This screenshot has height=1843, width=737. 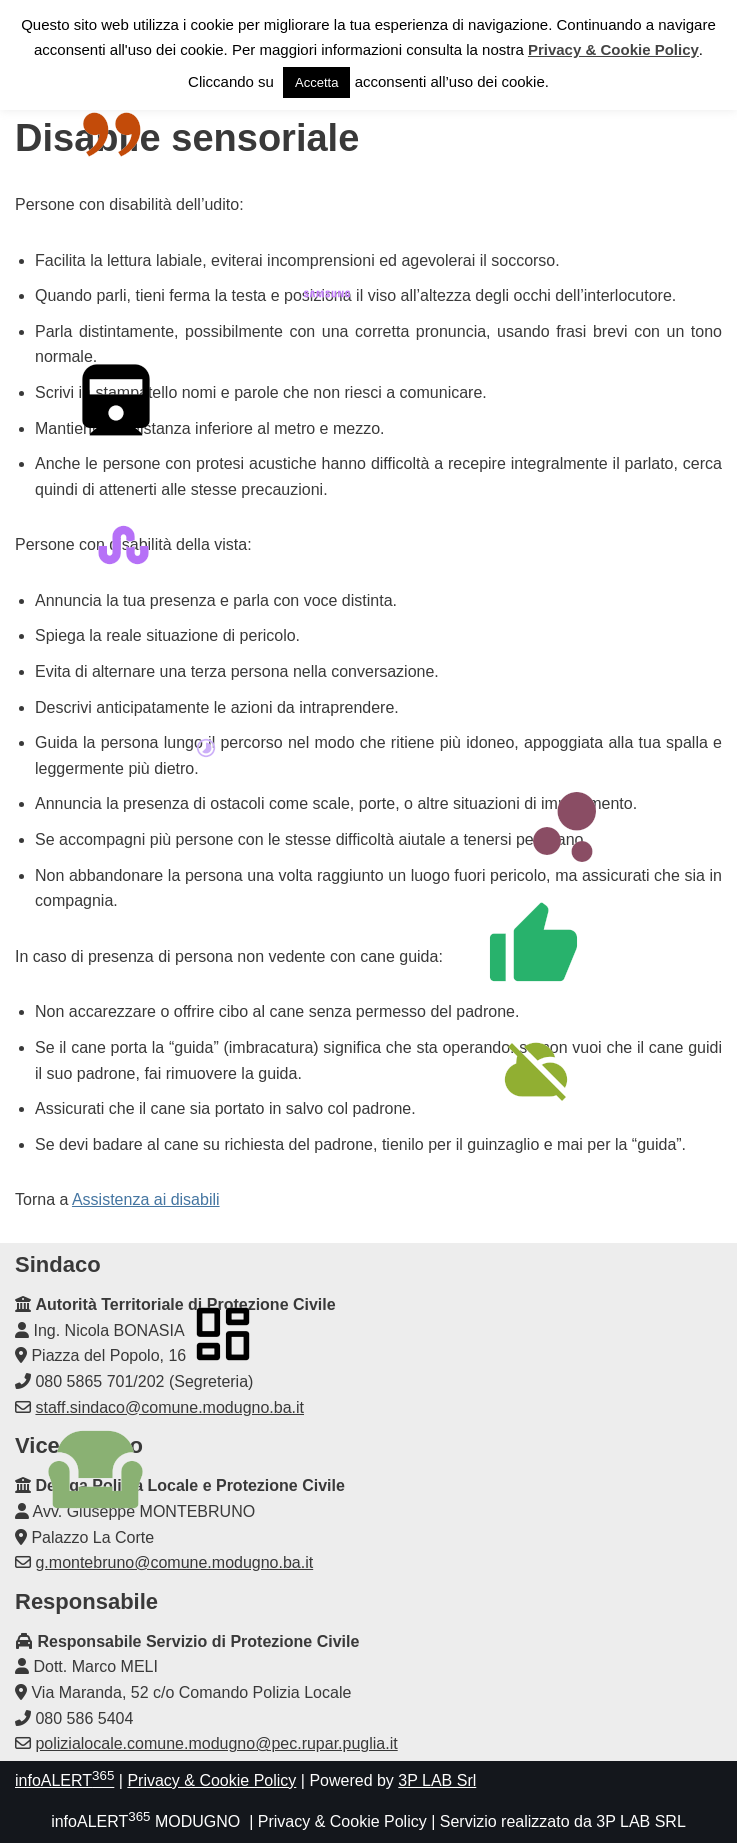 I want to click on insert a closing quotation mark, so click(x=111, y=133).